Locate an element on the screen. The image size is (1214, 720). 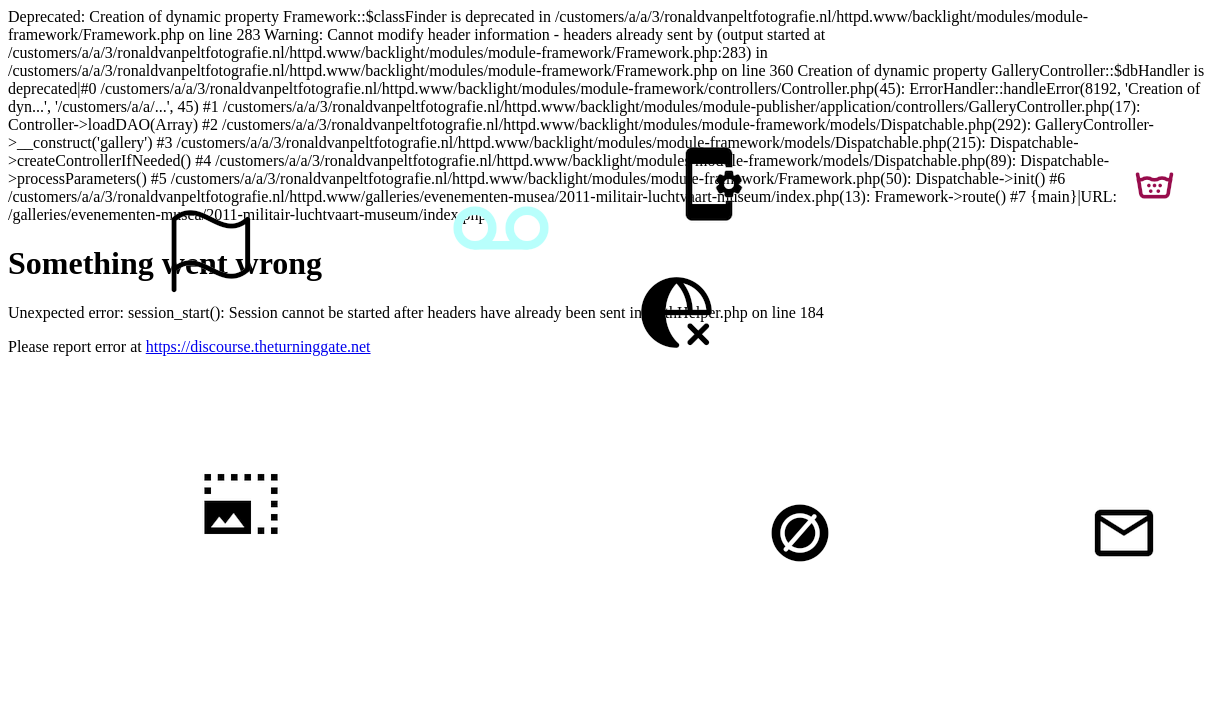
access voicemail messages is located at coordinates (501, 228).